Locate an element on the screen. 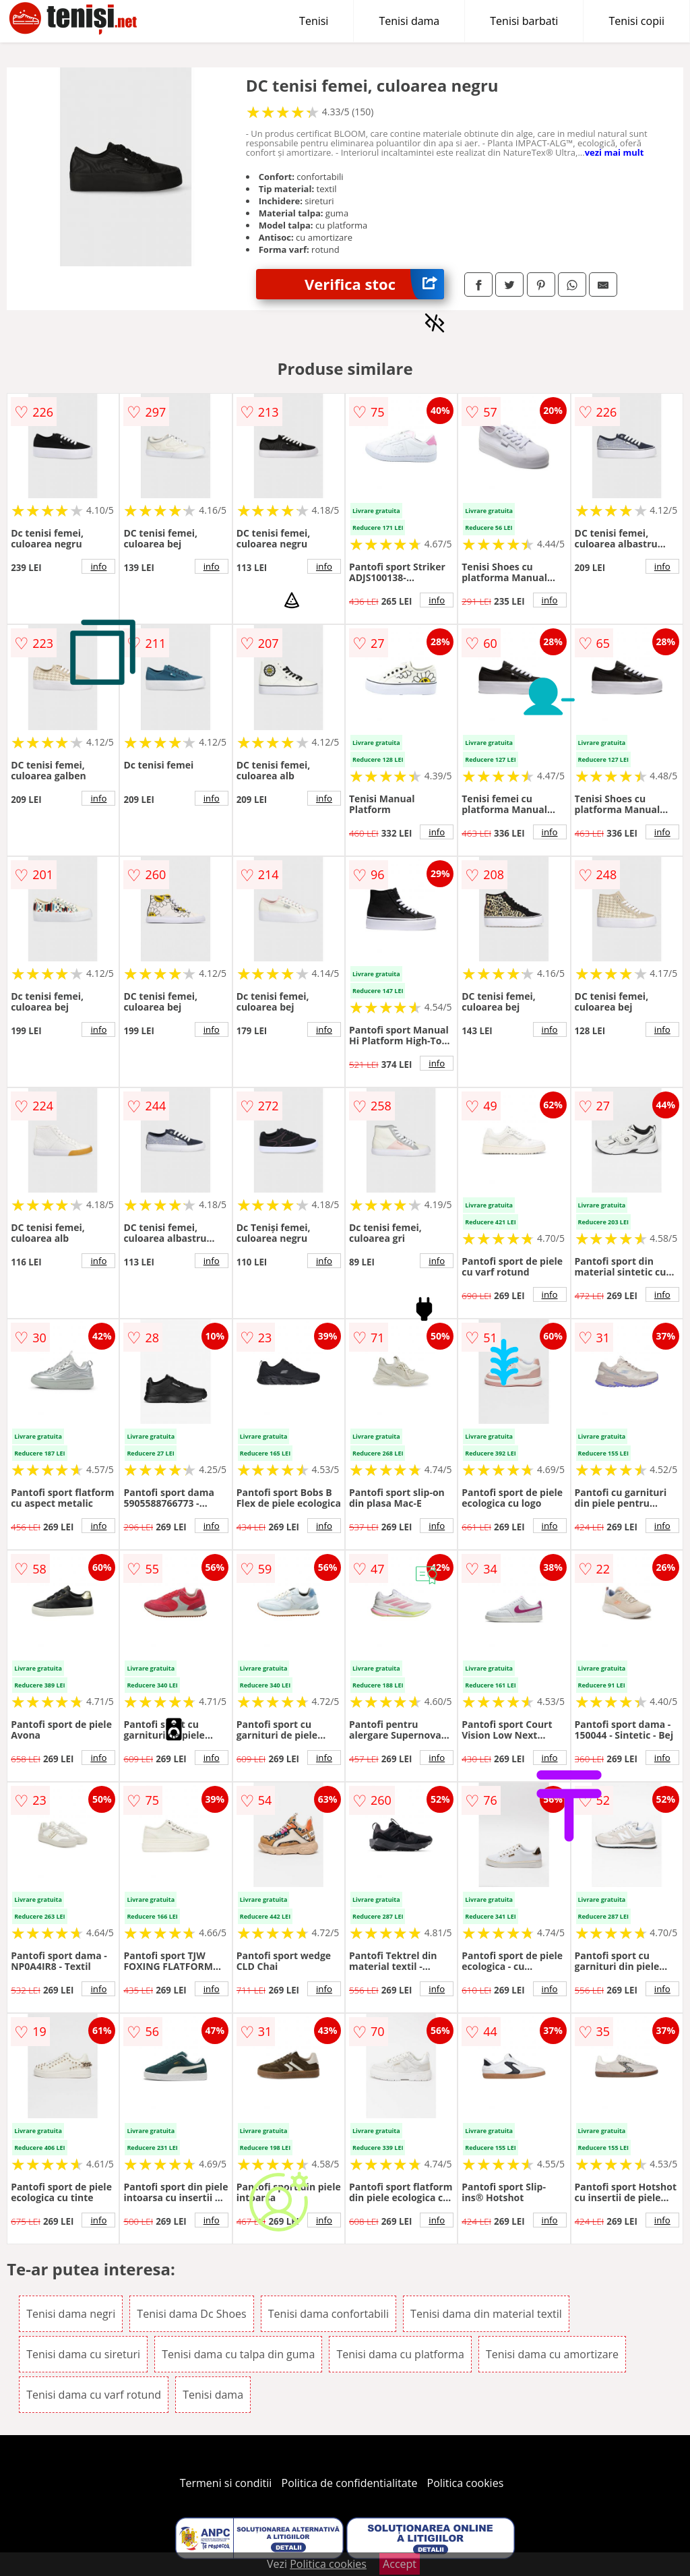  view certificate or credential details is located at coordinates (425, 1574).